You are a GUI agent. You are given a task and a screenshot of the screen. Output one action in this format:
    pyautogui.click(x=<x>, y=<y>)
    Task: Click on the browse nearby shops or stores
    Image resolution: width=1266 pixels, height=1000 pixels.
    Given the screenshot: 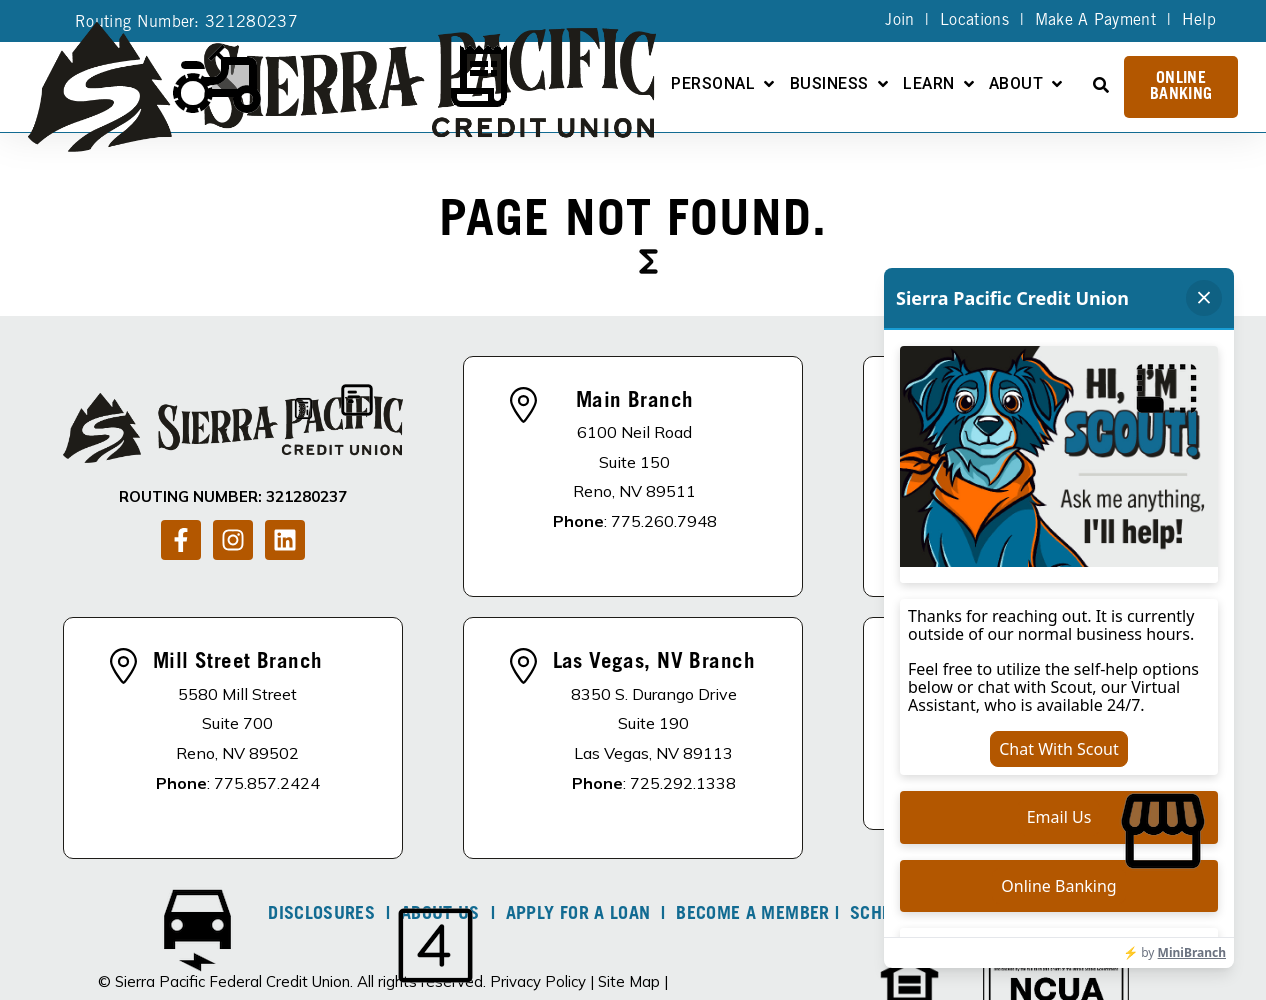 What is the action you would take?
    pyautogui.click(x=1163, y=831)
    